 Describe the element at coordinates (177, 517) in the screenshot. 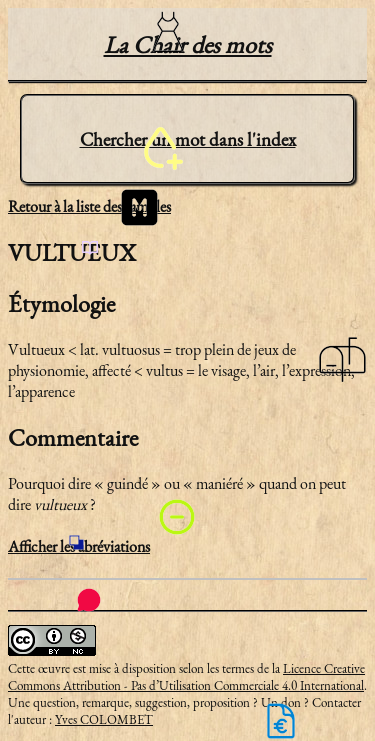

I see `remove an item from a list or cart` at that location.